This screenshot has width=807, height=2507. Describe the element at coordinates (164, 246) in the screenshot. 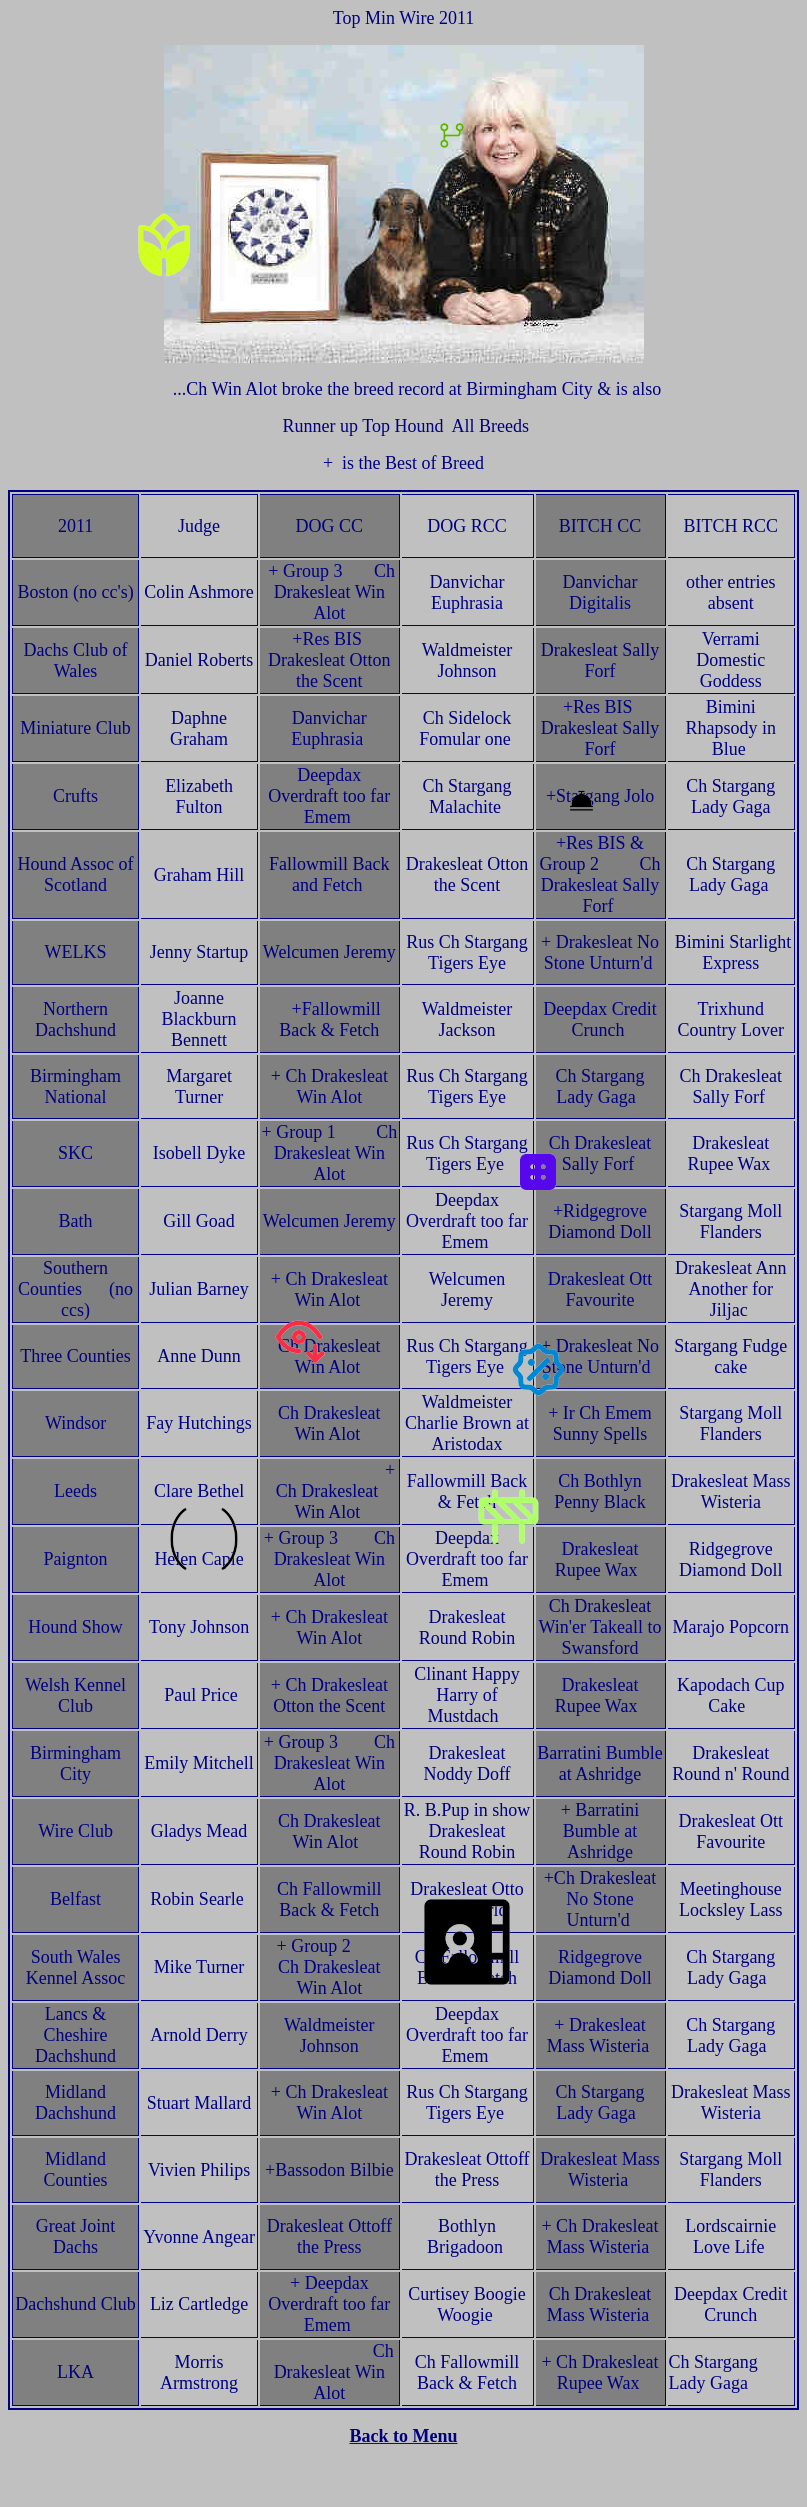

I see `filter by grain or wheat products` at that location.